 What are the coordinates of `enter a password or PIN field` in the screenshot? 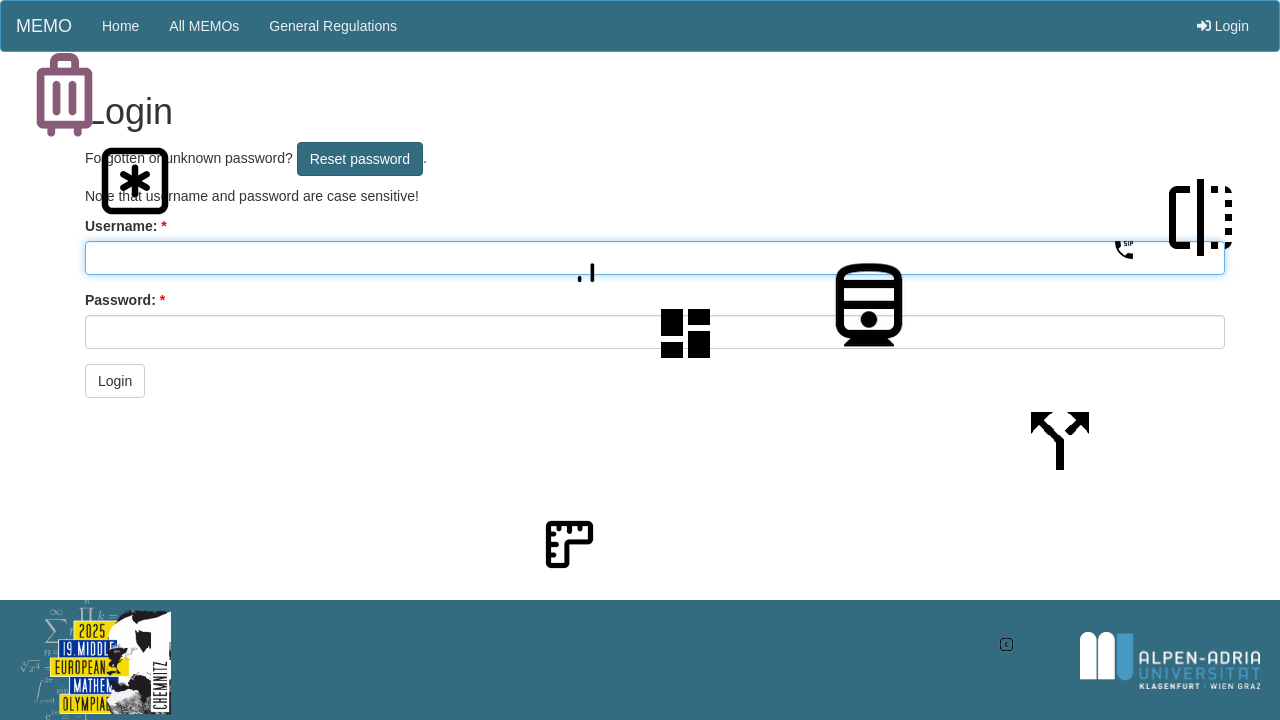 It's located at (135, 181).